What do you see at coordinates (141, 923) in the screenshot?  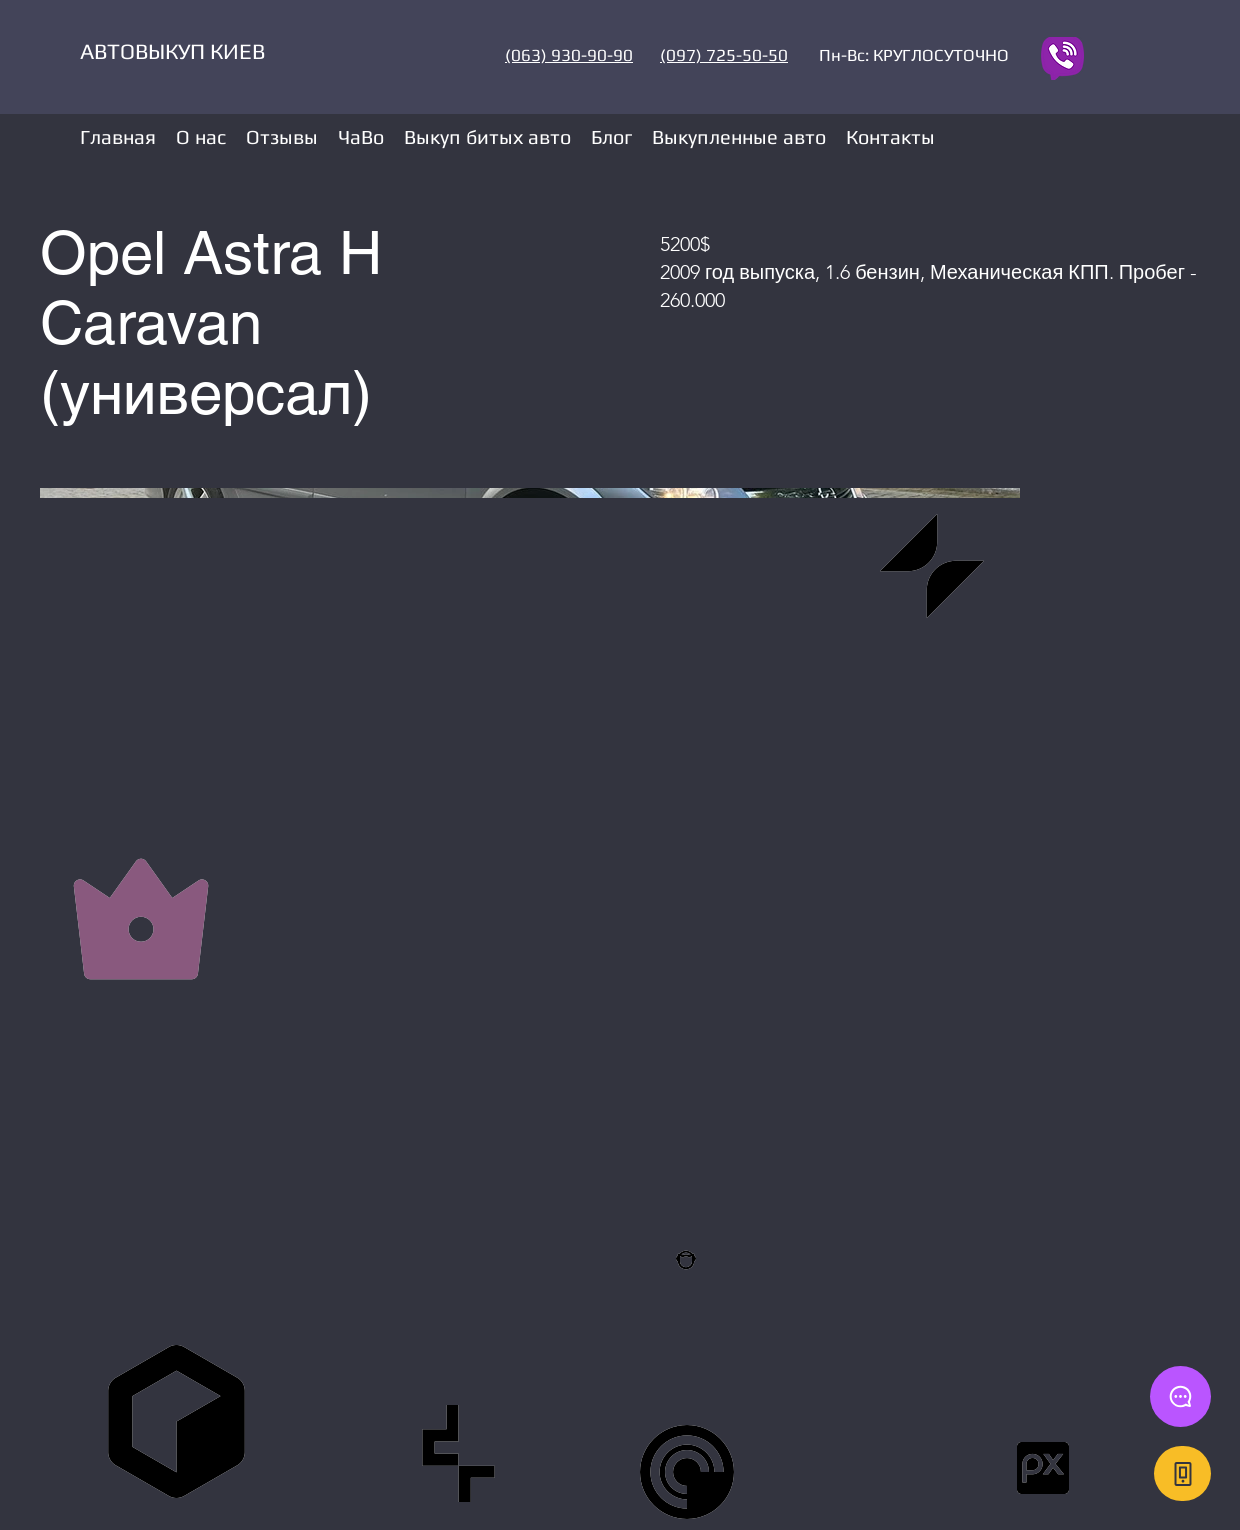 I see `indicates VIP or premium membership status` at bounding box center [141, 923].